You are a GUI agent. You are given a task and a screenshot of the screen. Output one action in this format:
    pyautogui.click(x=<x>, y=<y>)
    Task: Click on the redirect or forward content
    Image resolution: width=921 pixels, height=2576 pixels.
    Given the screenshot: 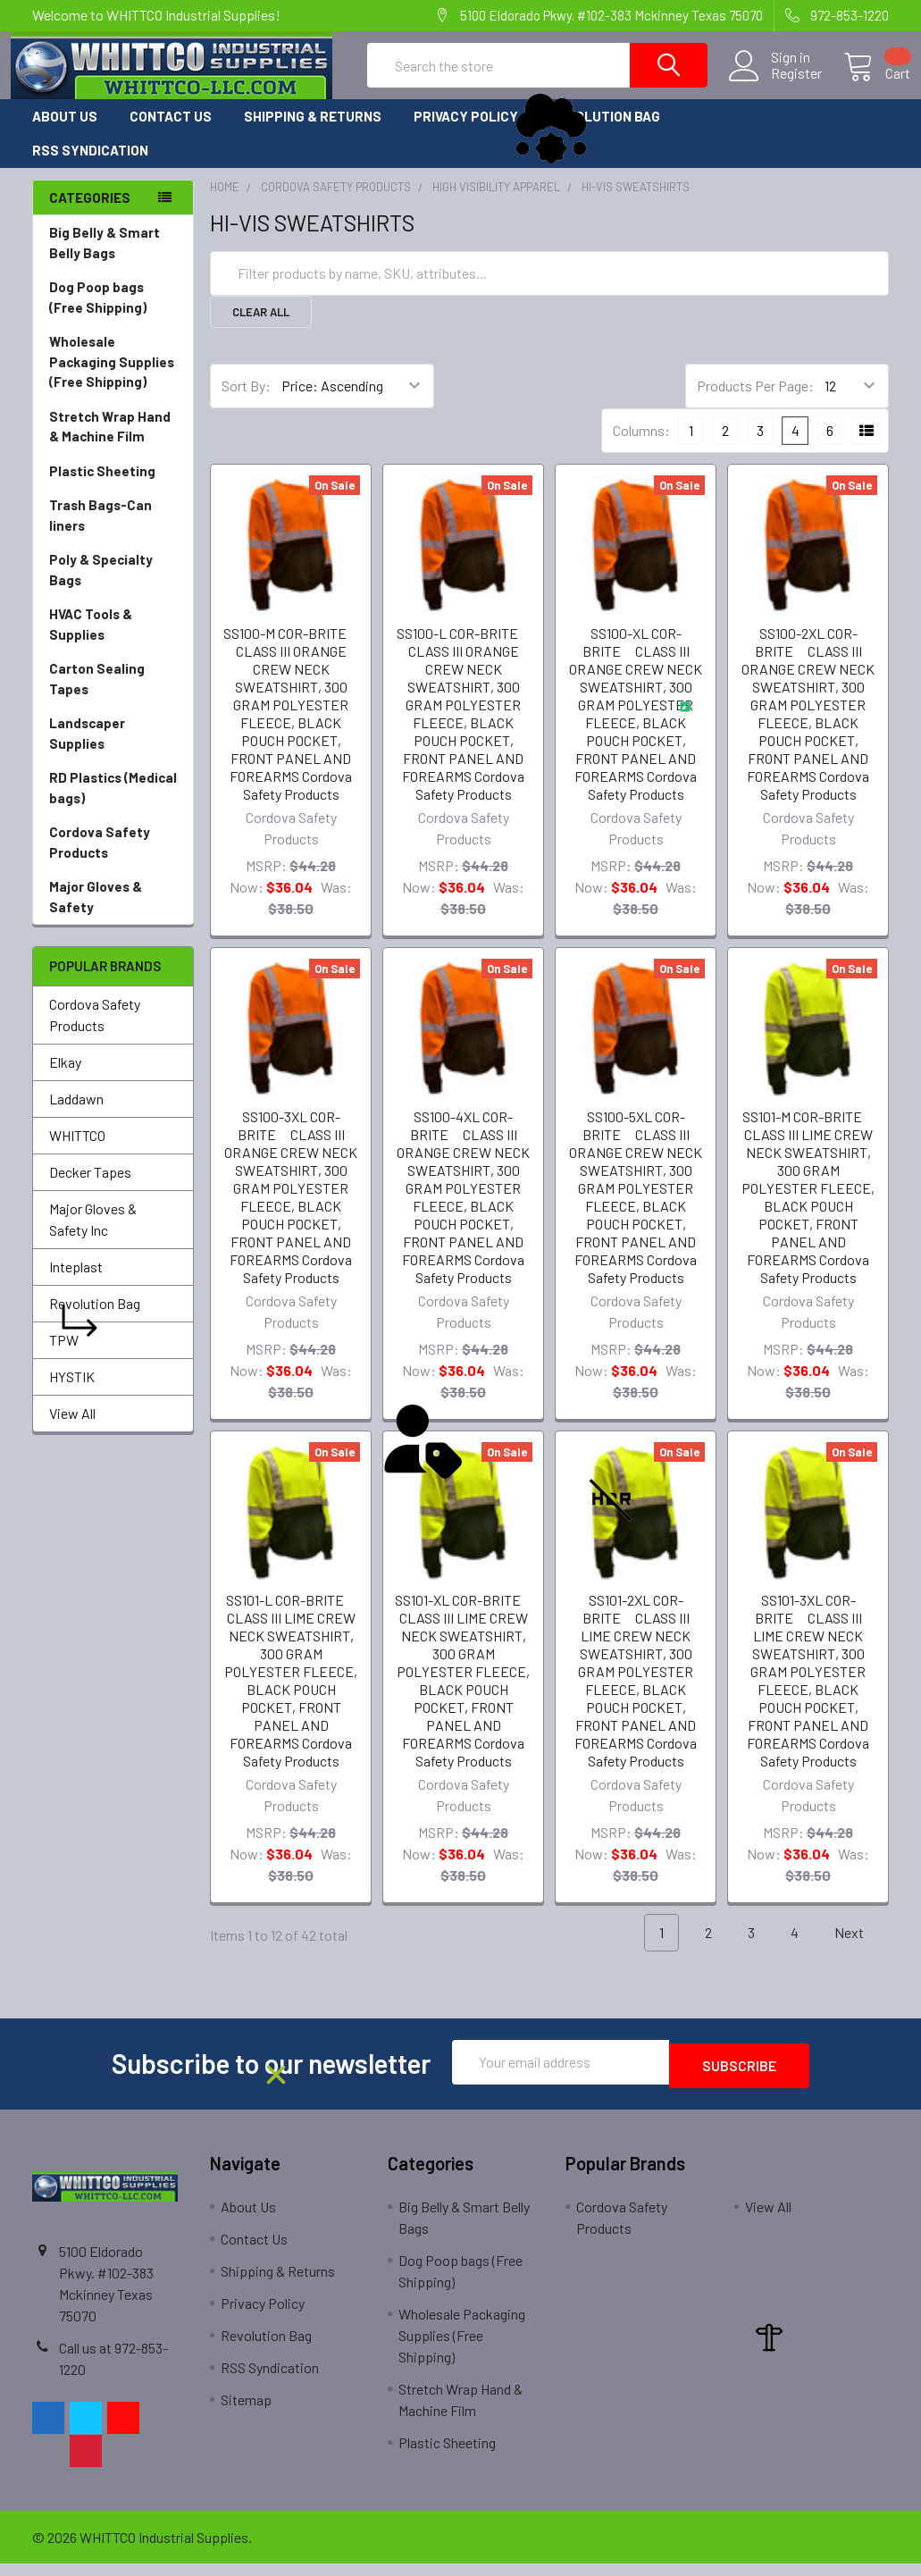 What is the action you would take?
    pyautogui.click(x=80, y=1321)
    